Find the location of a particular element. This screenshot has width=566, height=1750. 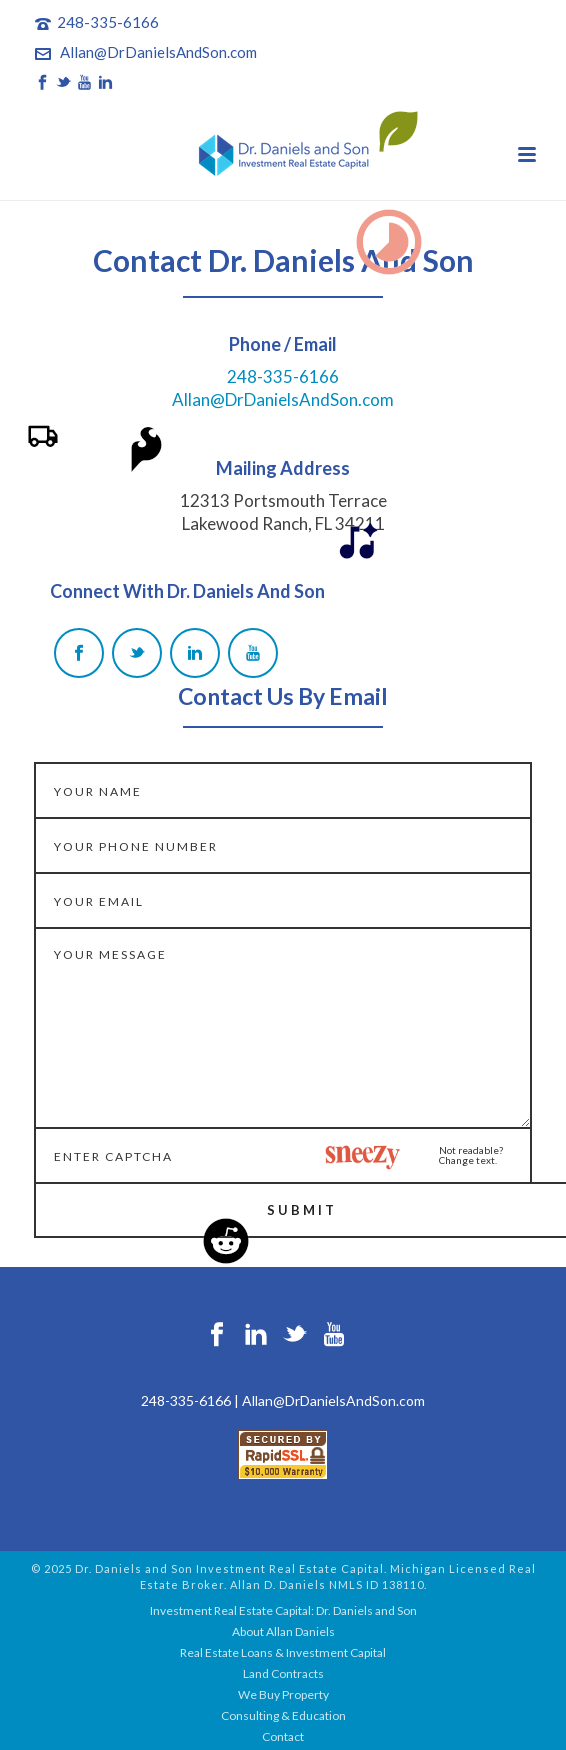

access AI-powered music features is located at coordinates (359, 542).